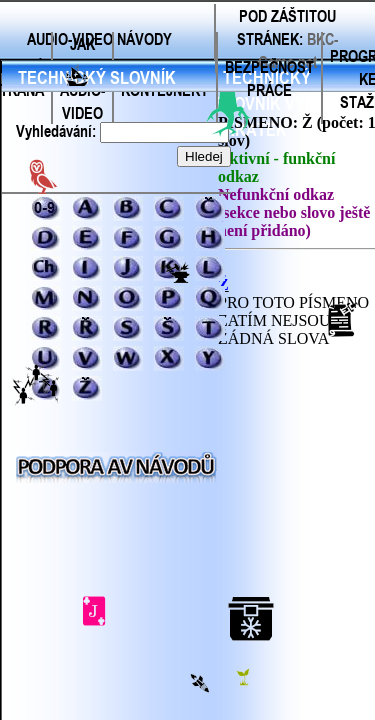 This screenshot has height=720, width=375. I want to click on start a new garden or planting activity, so click(243, 677).